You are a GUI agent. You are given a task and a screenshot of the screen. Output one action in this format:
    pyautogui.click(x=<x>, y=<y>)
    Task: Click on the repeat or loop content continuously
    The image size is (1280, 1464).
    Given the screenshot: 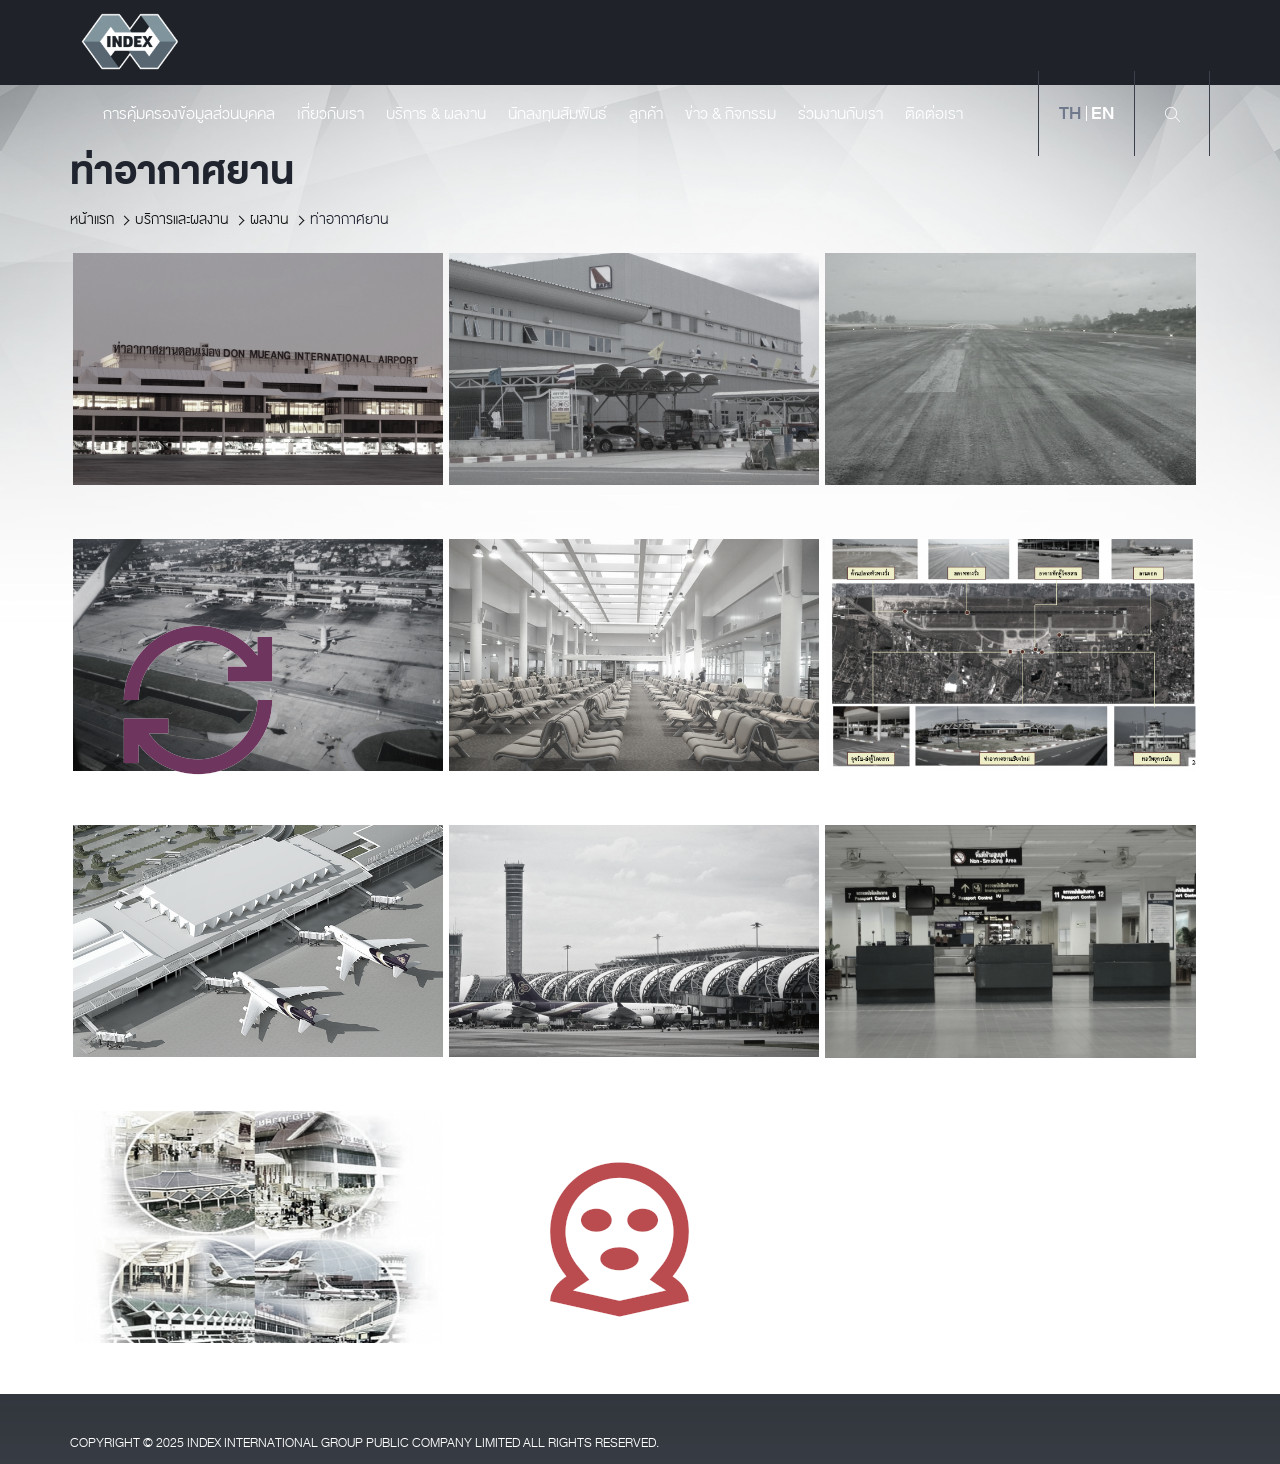 What is the action you would take?
    pyautogui.click(x=198, y=700)
    